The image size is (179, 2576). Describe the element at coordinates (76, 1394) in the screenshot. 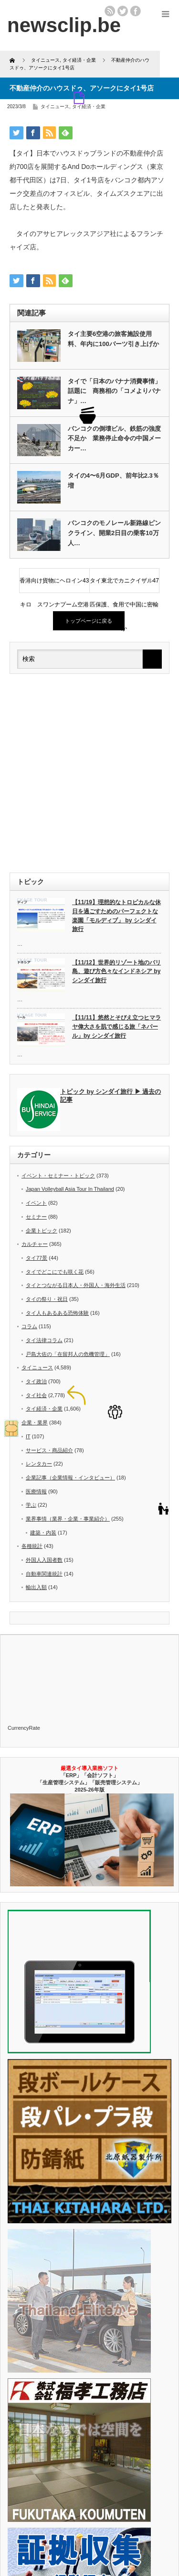

I see `reply to a message or comment` at that location.